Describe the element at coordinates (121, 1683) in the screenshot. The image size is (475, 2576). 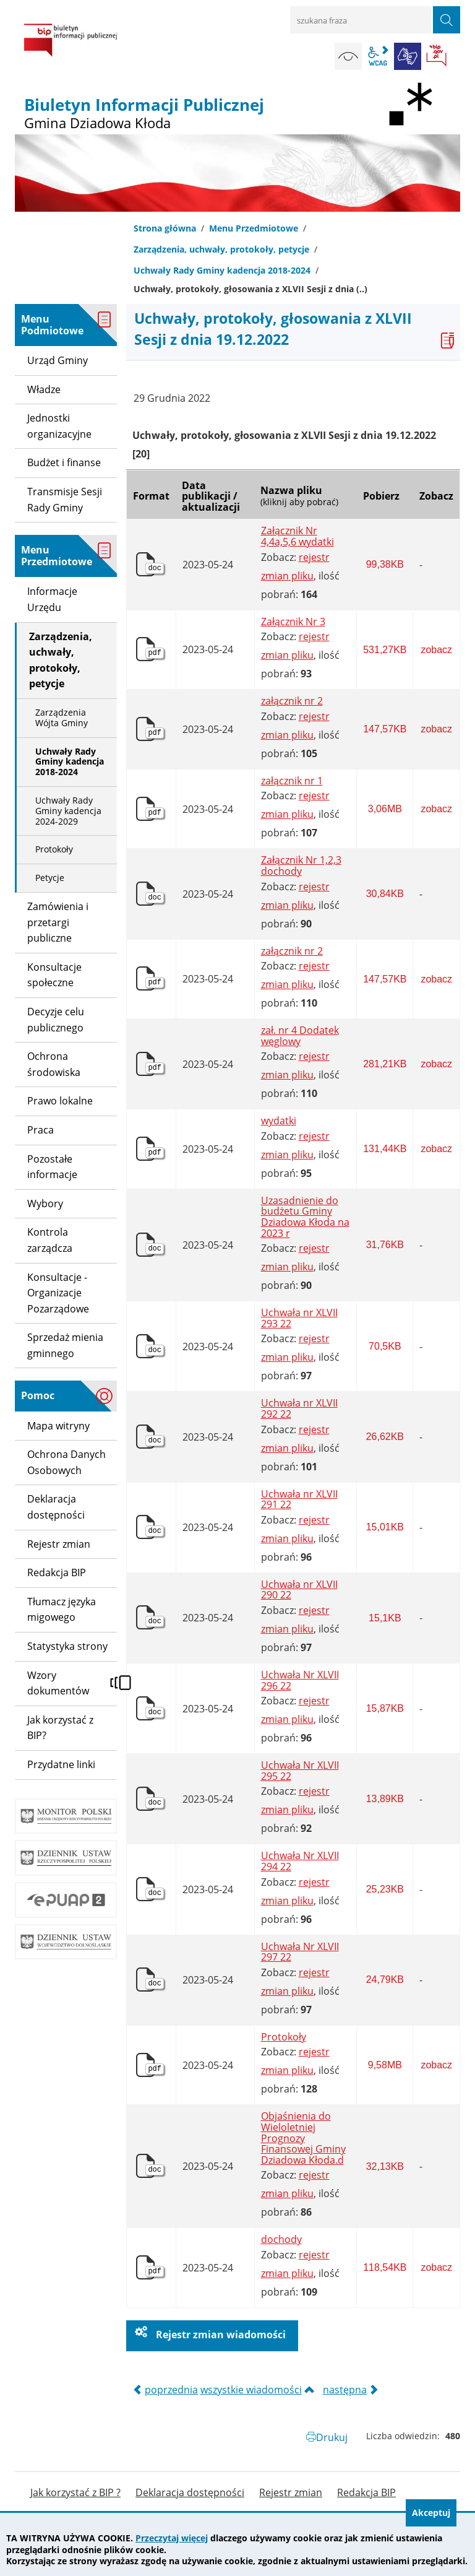
I see `view version history` at that location.